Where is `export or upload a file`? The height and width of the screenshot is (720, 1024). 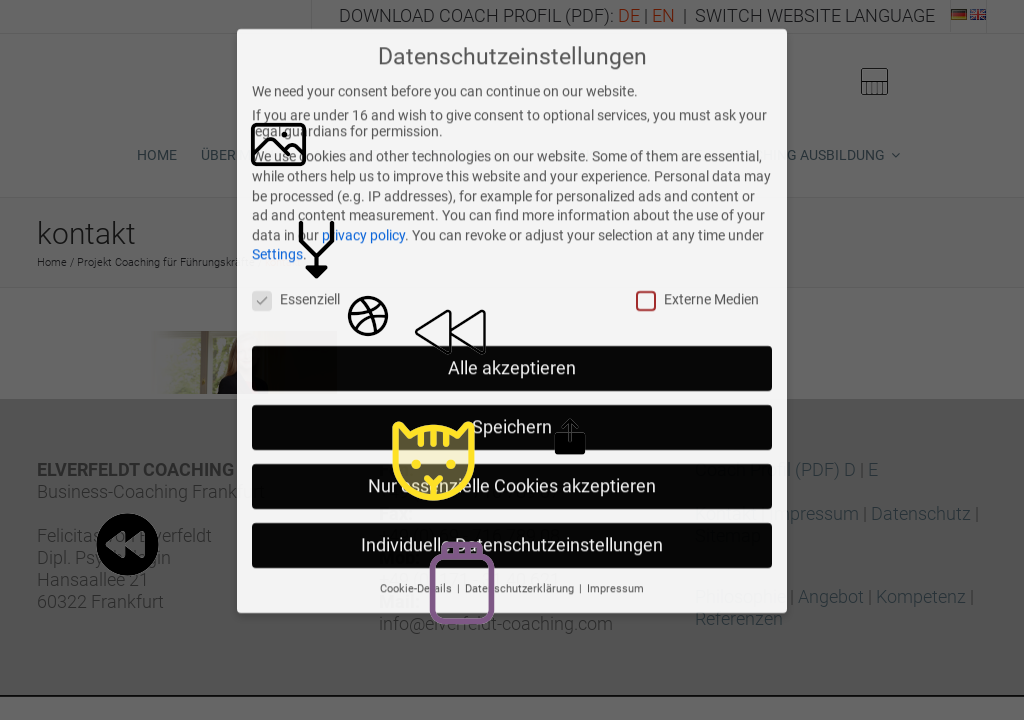 export or upload a file is located at coordinates (570, 438).